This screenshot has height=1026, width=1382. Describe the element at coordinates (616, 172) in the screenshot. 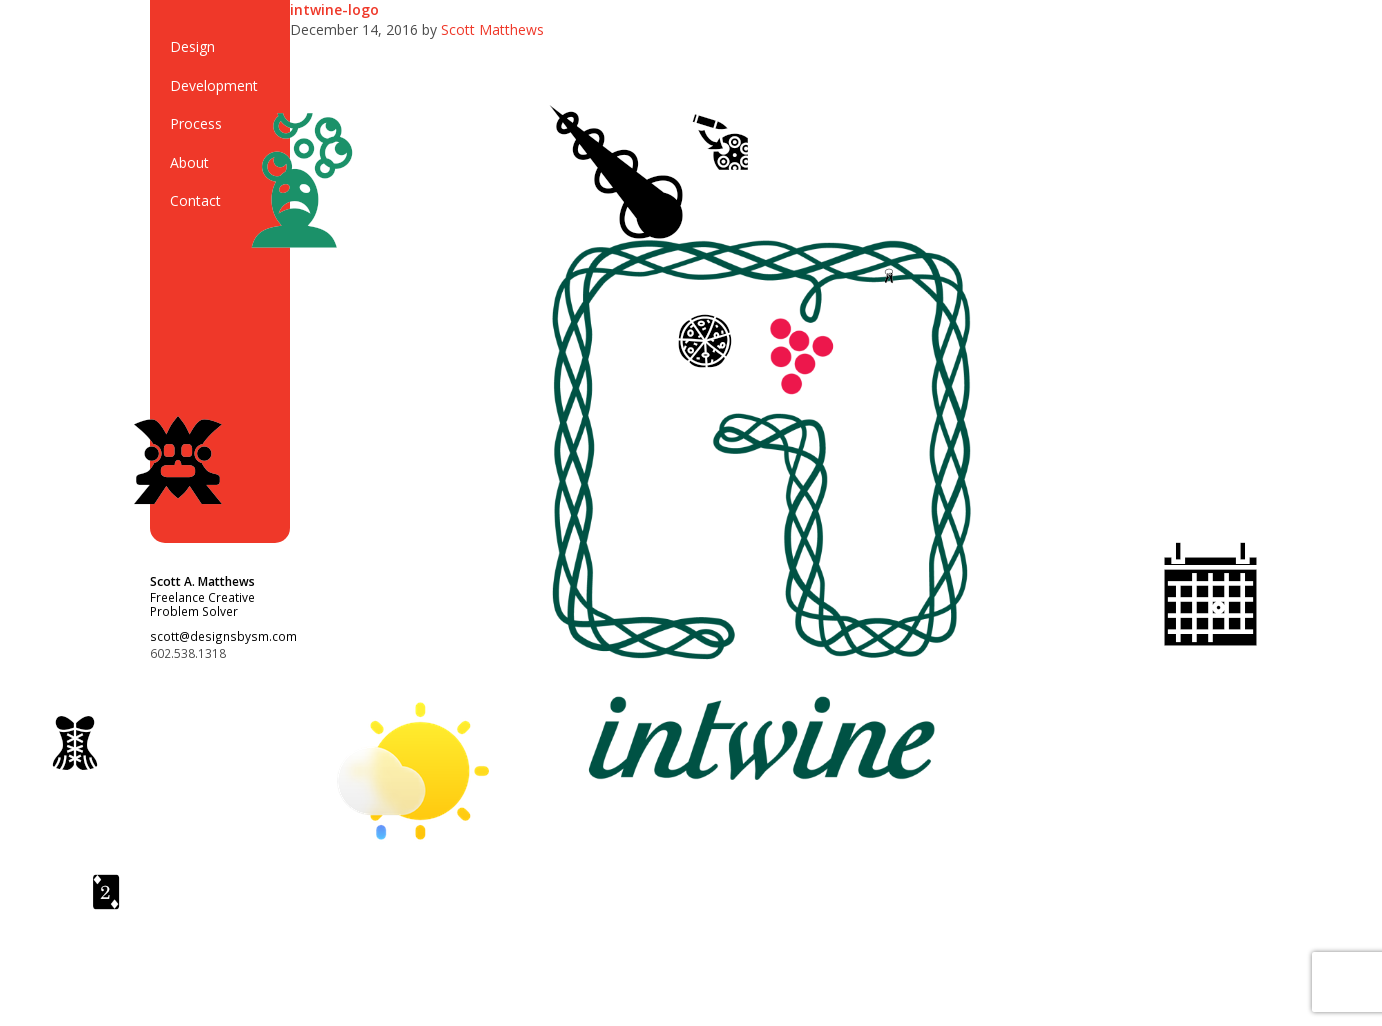

I see `equip or select a beam weapon` at that location.